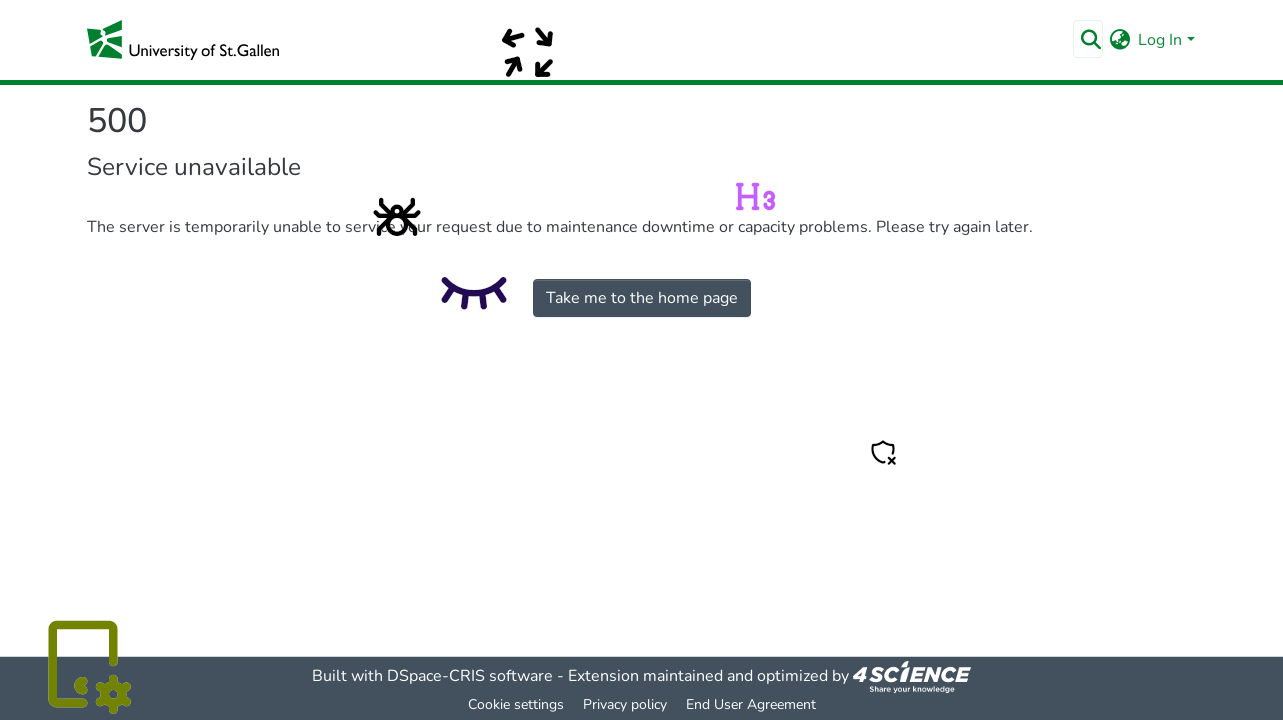 The width and height of the screenshot is (1283, 720). Describe the element at coordinates (83, 664) in the screenshot. I see `access tablet device settings` at that location.